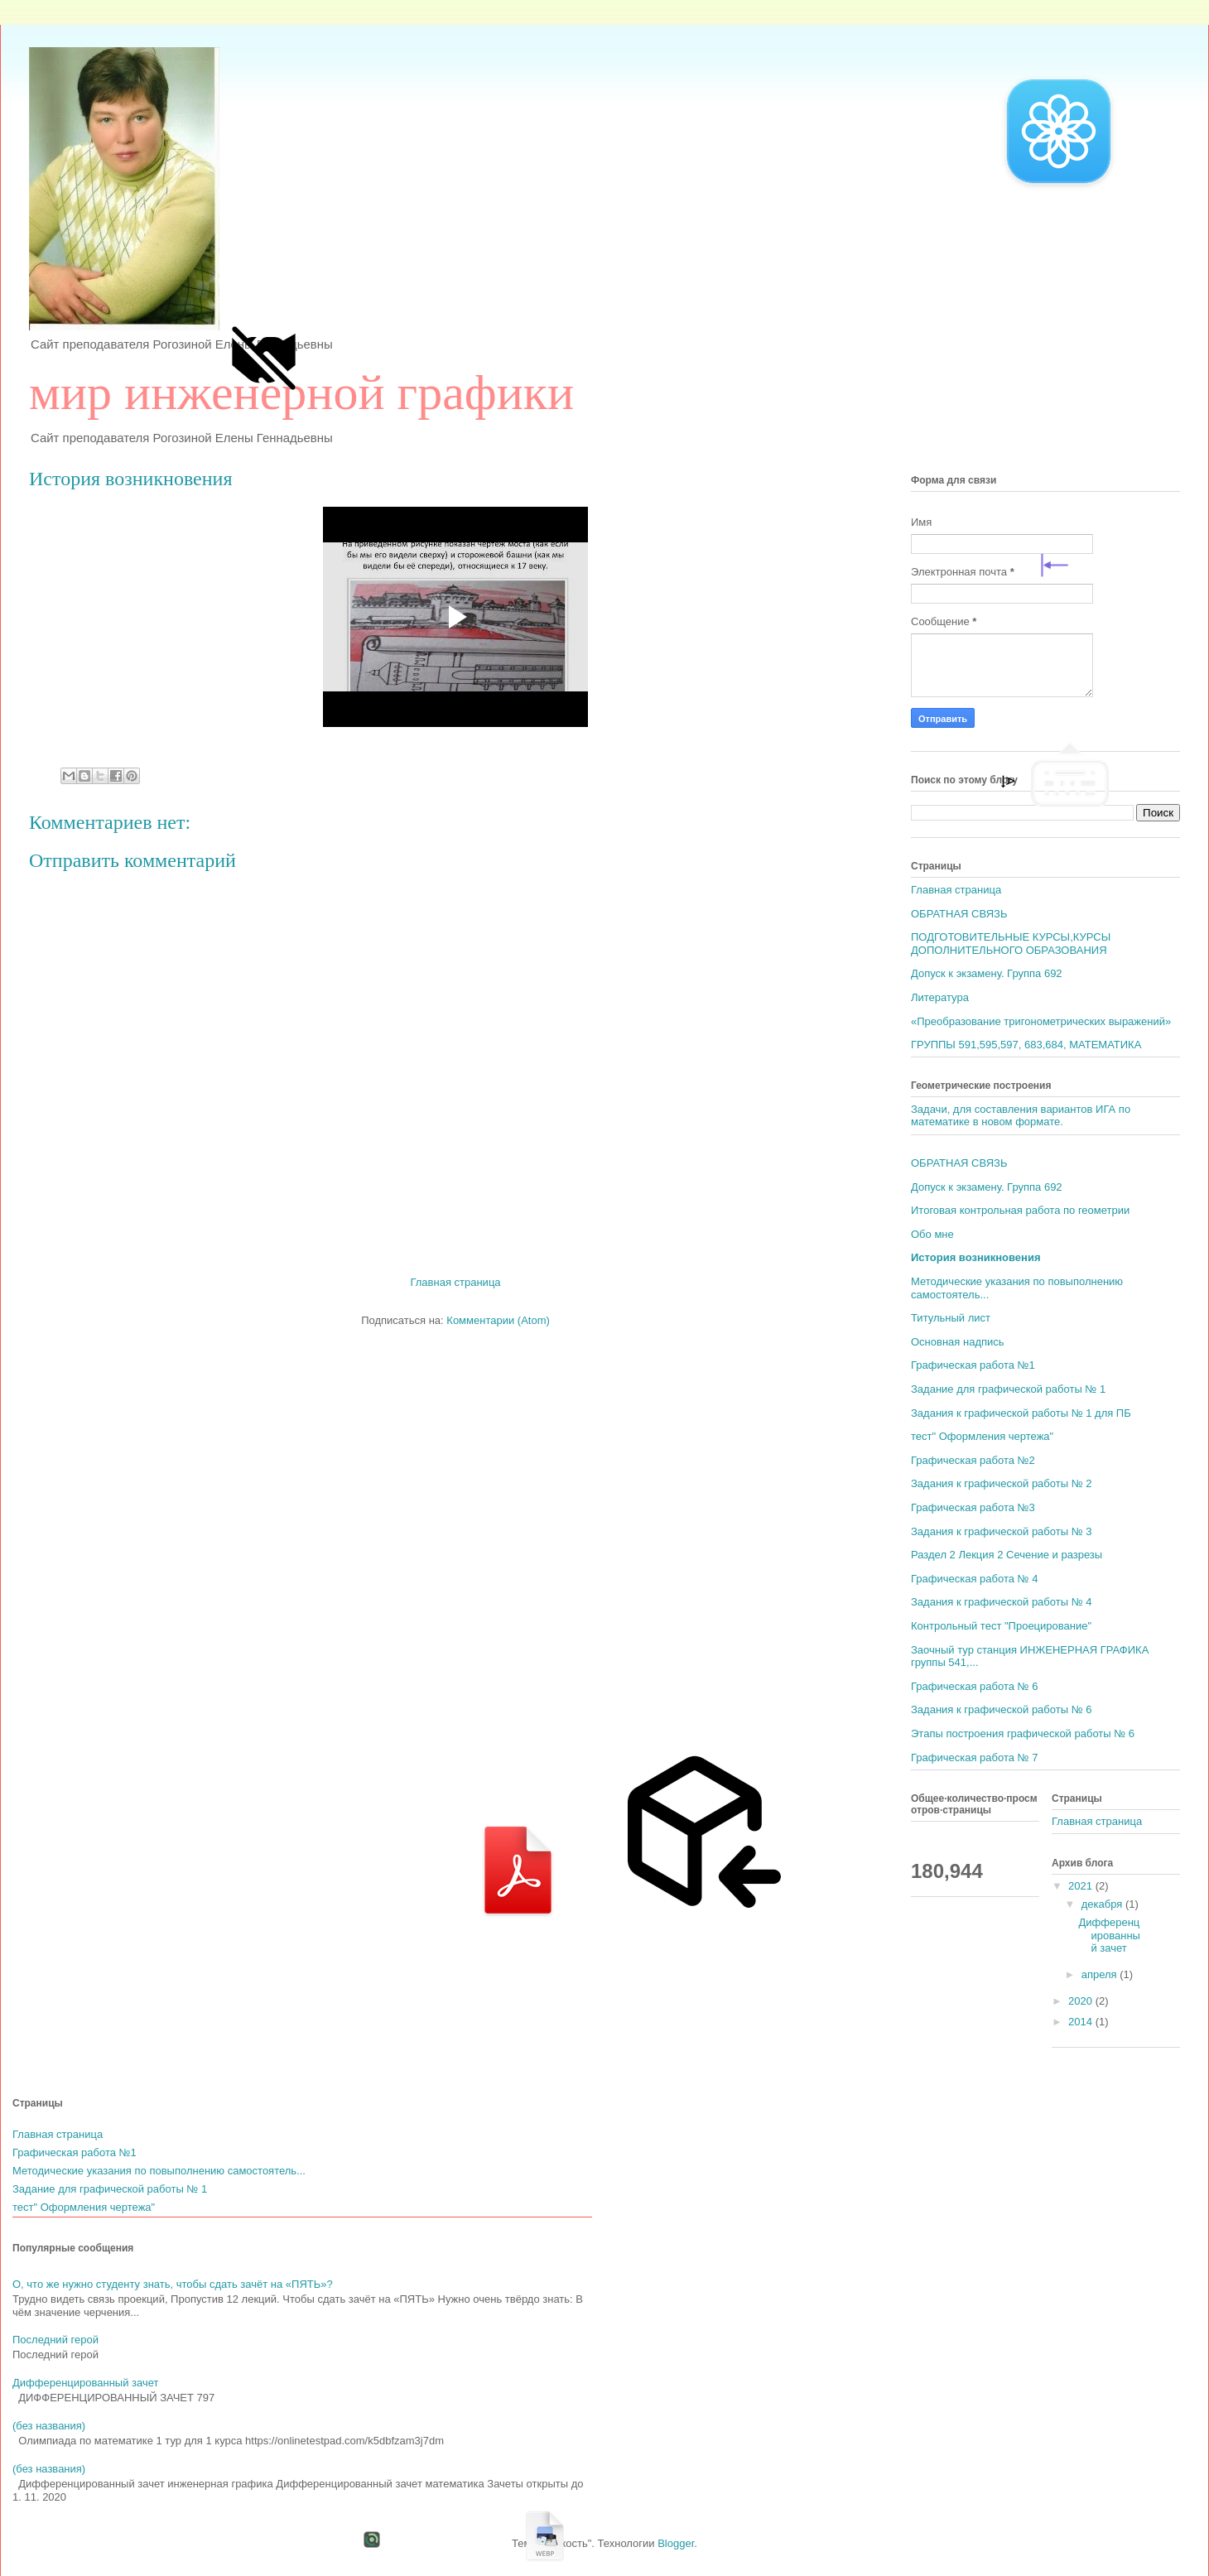 The image size is (1209, 2576). Describe the element at coordinates (518, 1871) in the screenshot. I see `open a PDF document` at that location.